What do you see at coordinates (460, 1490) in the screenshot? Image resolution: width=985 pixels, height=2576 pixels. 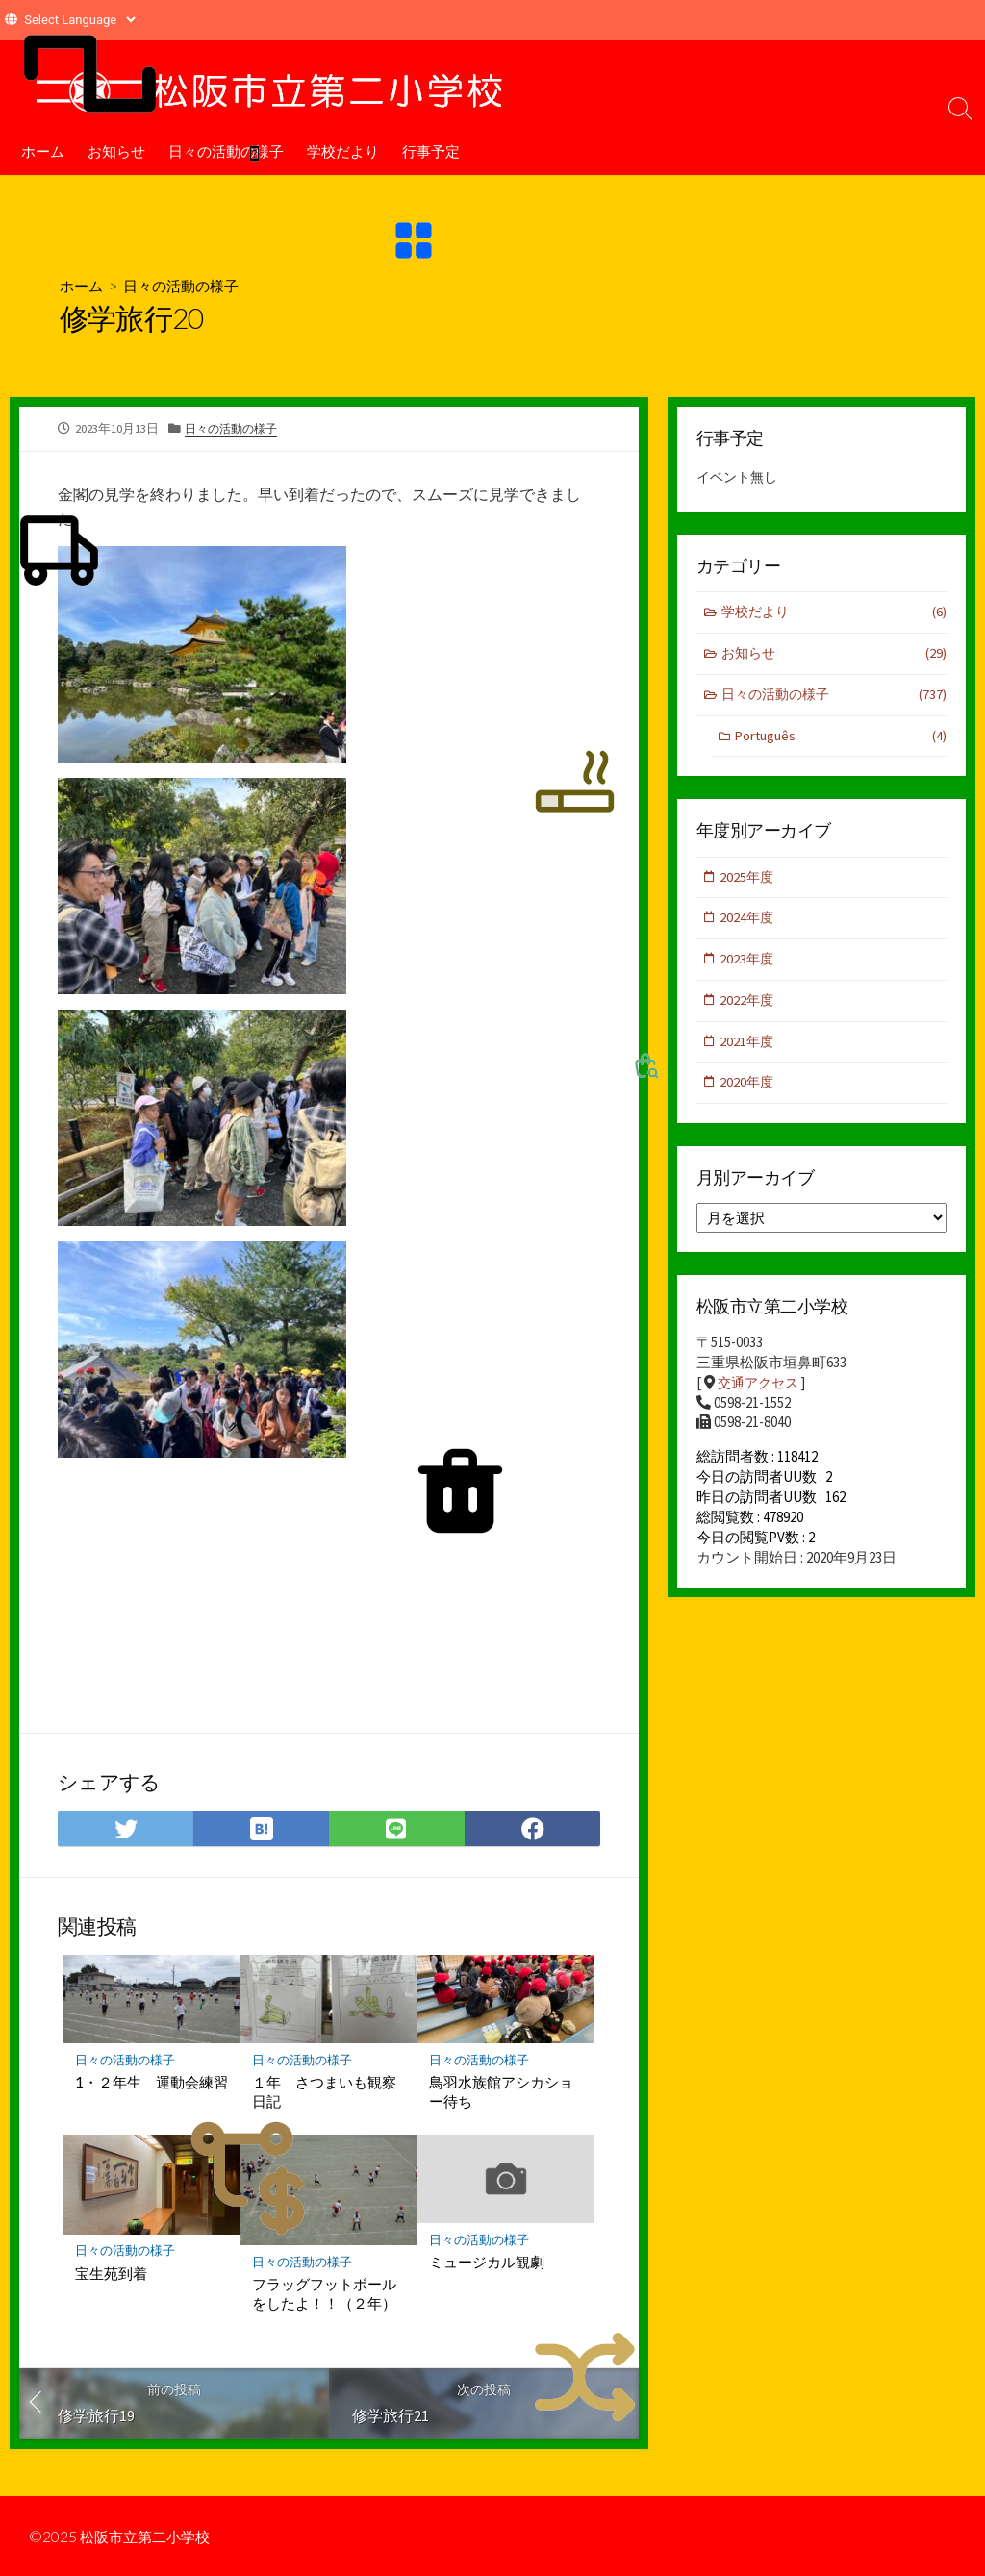 I see `delete selected item` at bounding box center [460, 1490].